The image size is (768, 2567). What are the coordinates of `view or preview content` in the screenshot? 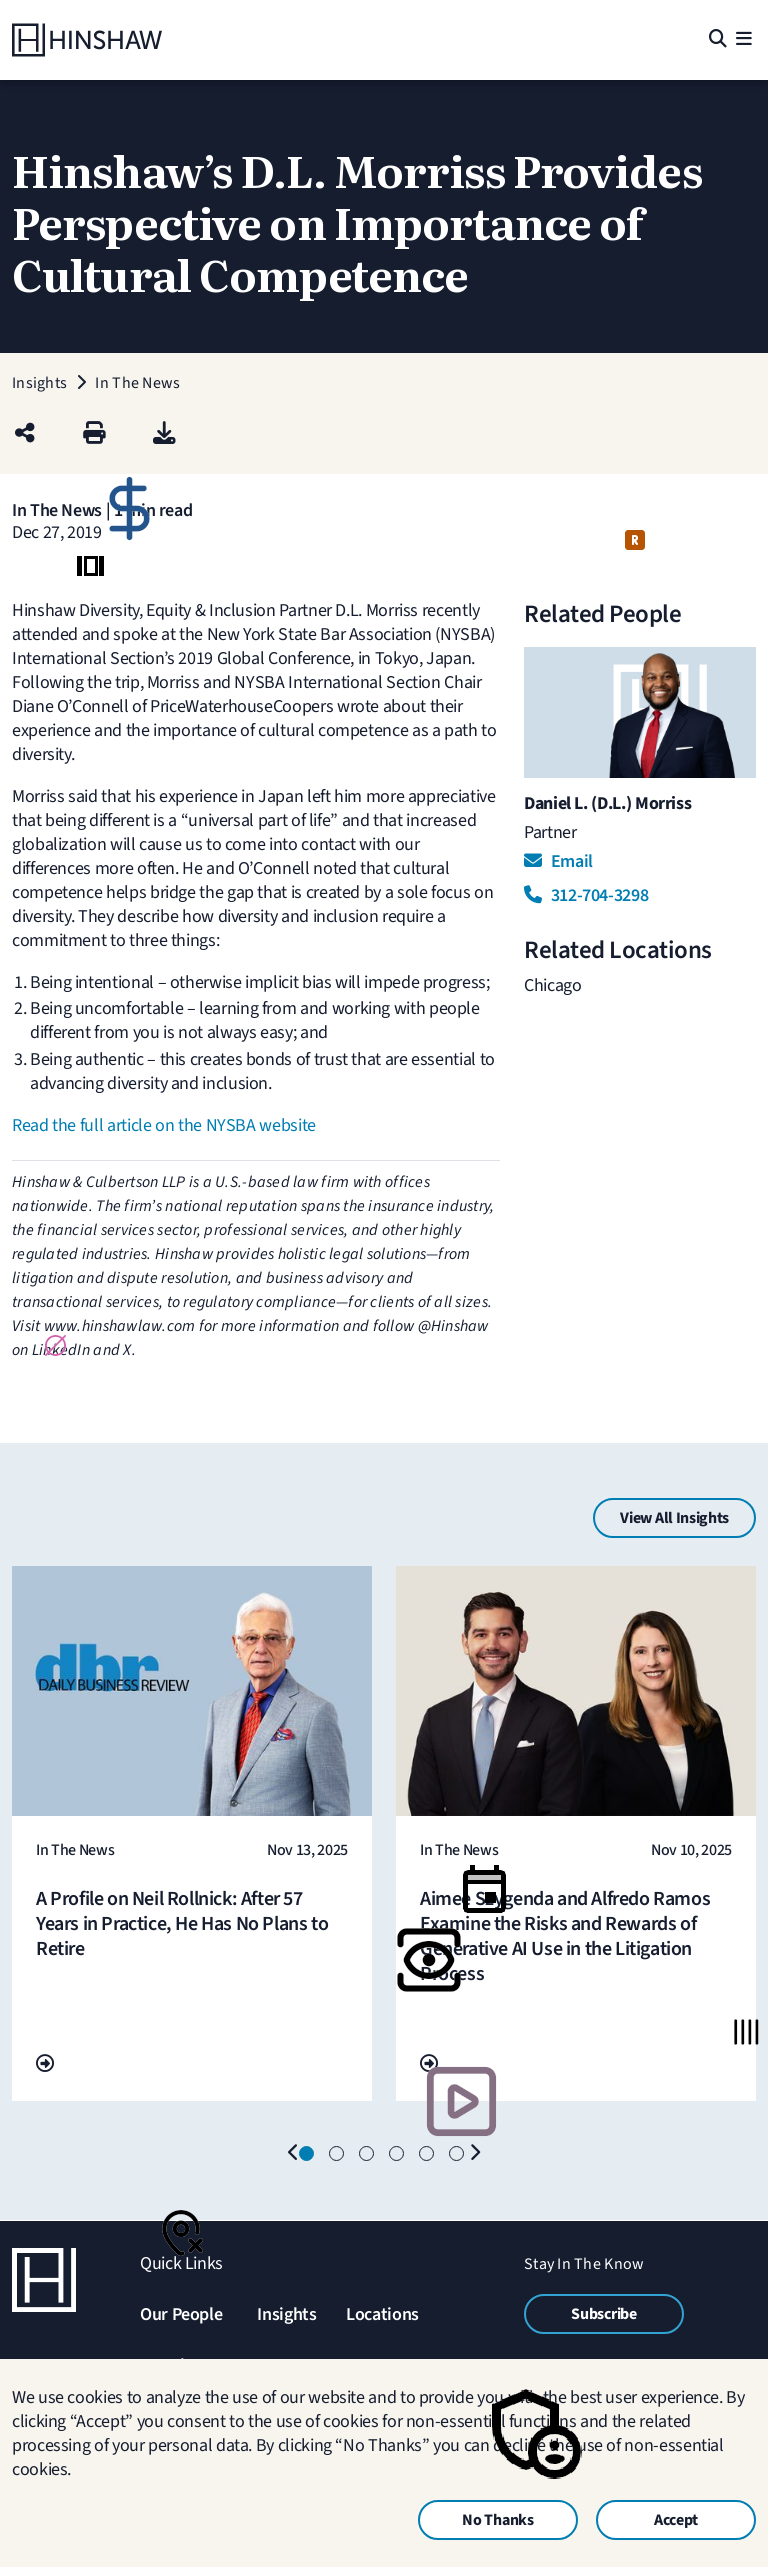 It's located at (429, 1960).